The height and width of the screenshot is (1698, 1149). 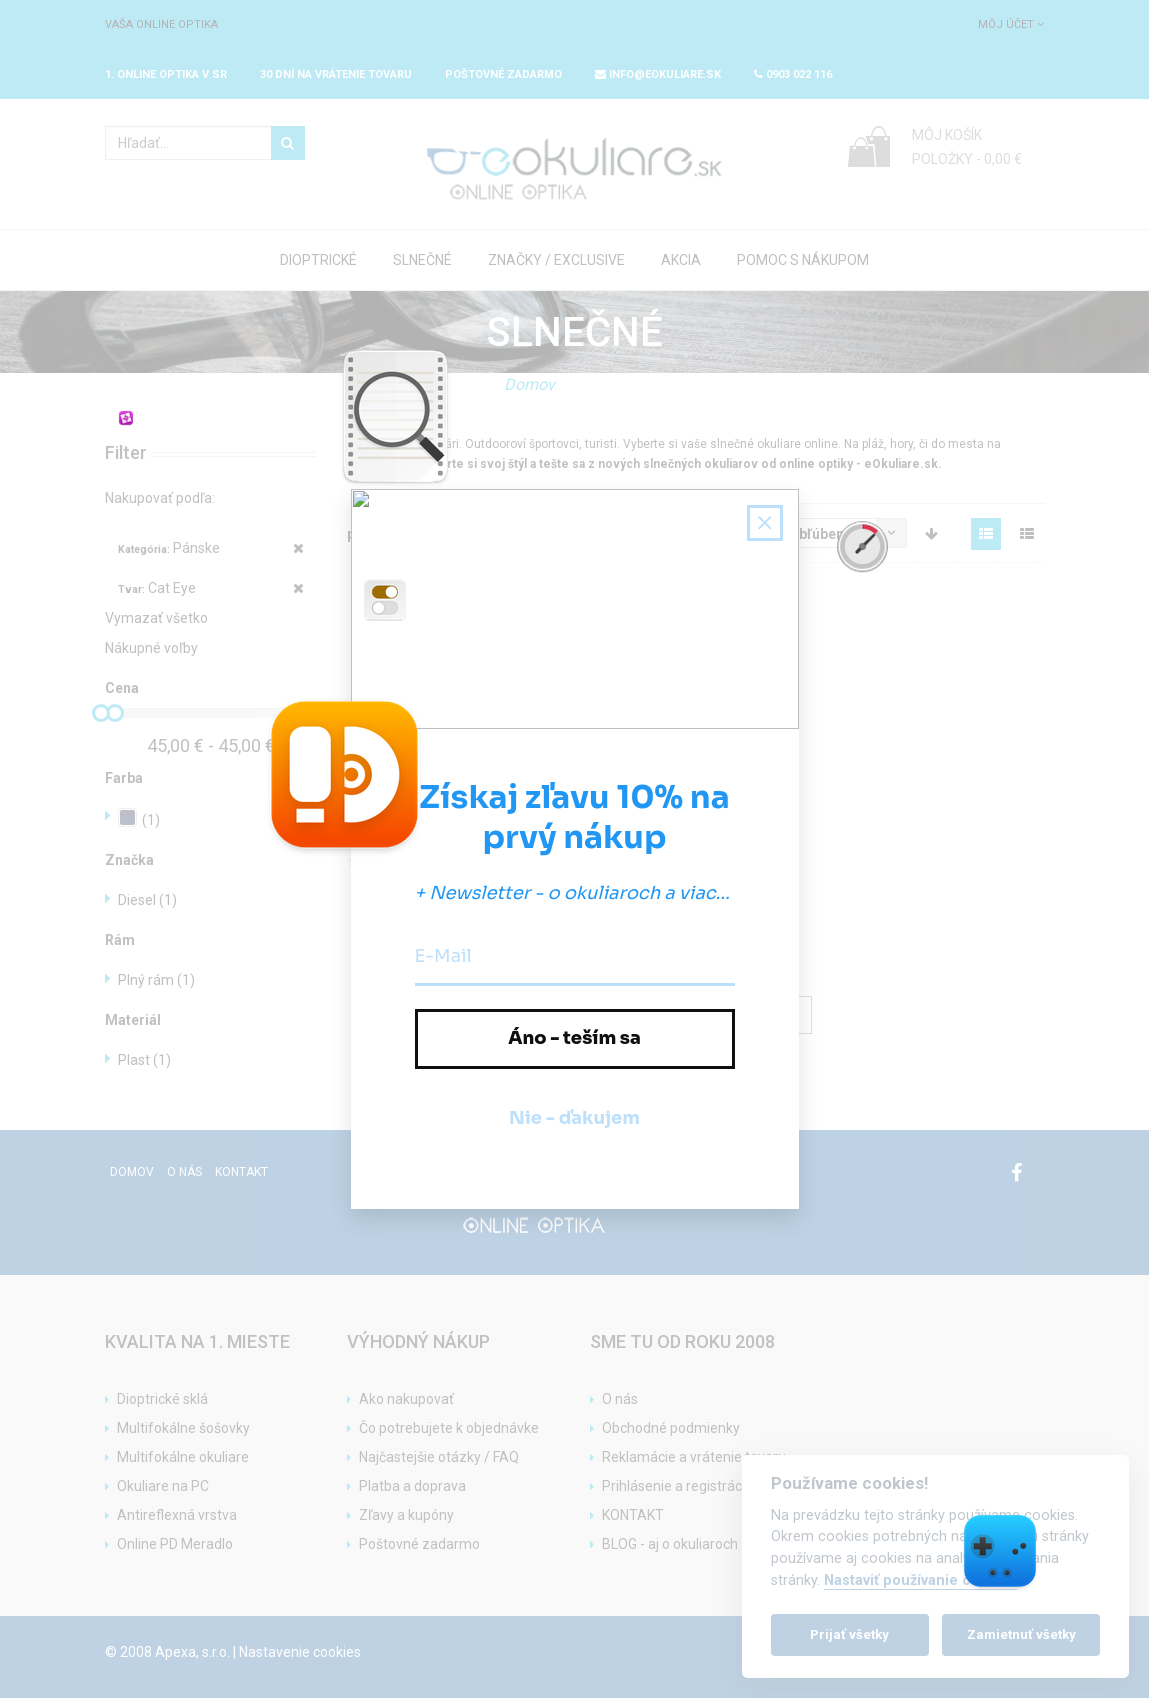 I want to click on open the log viewer application, so click(x=395, y=416).